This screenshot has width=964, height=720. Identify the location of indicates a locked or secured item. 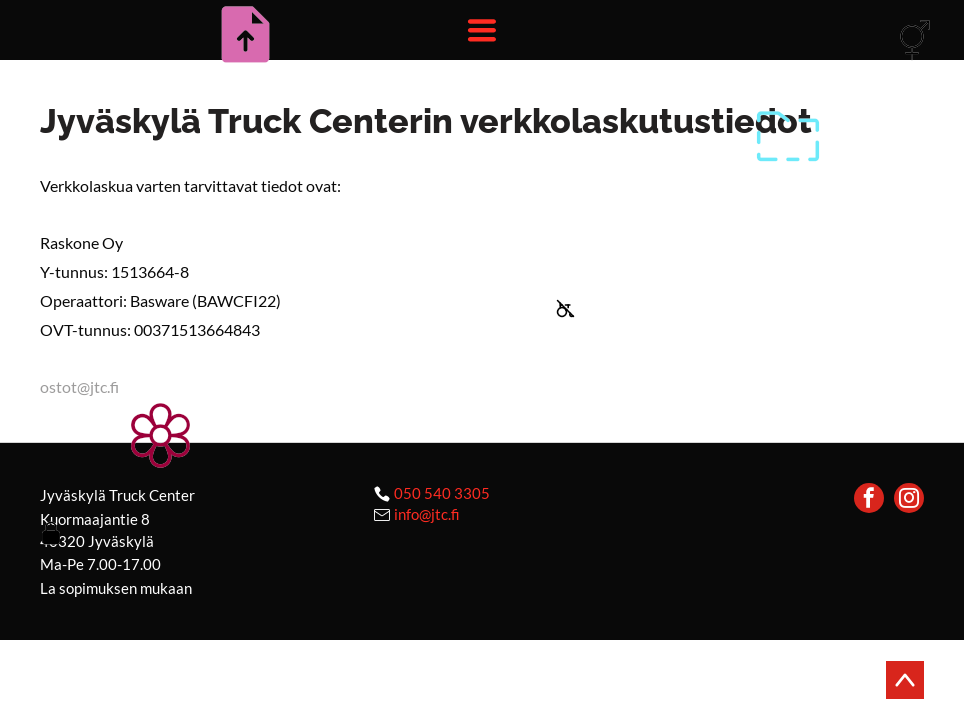
(51, 533).